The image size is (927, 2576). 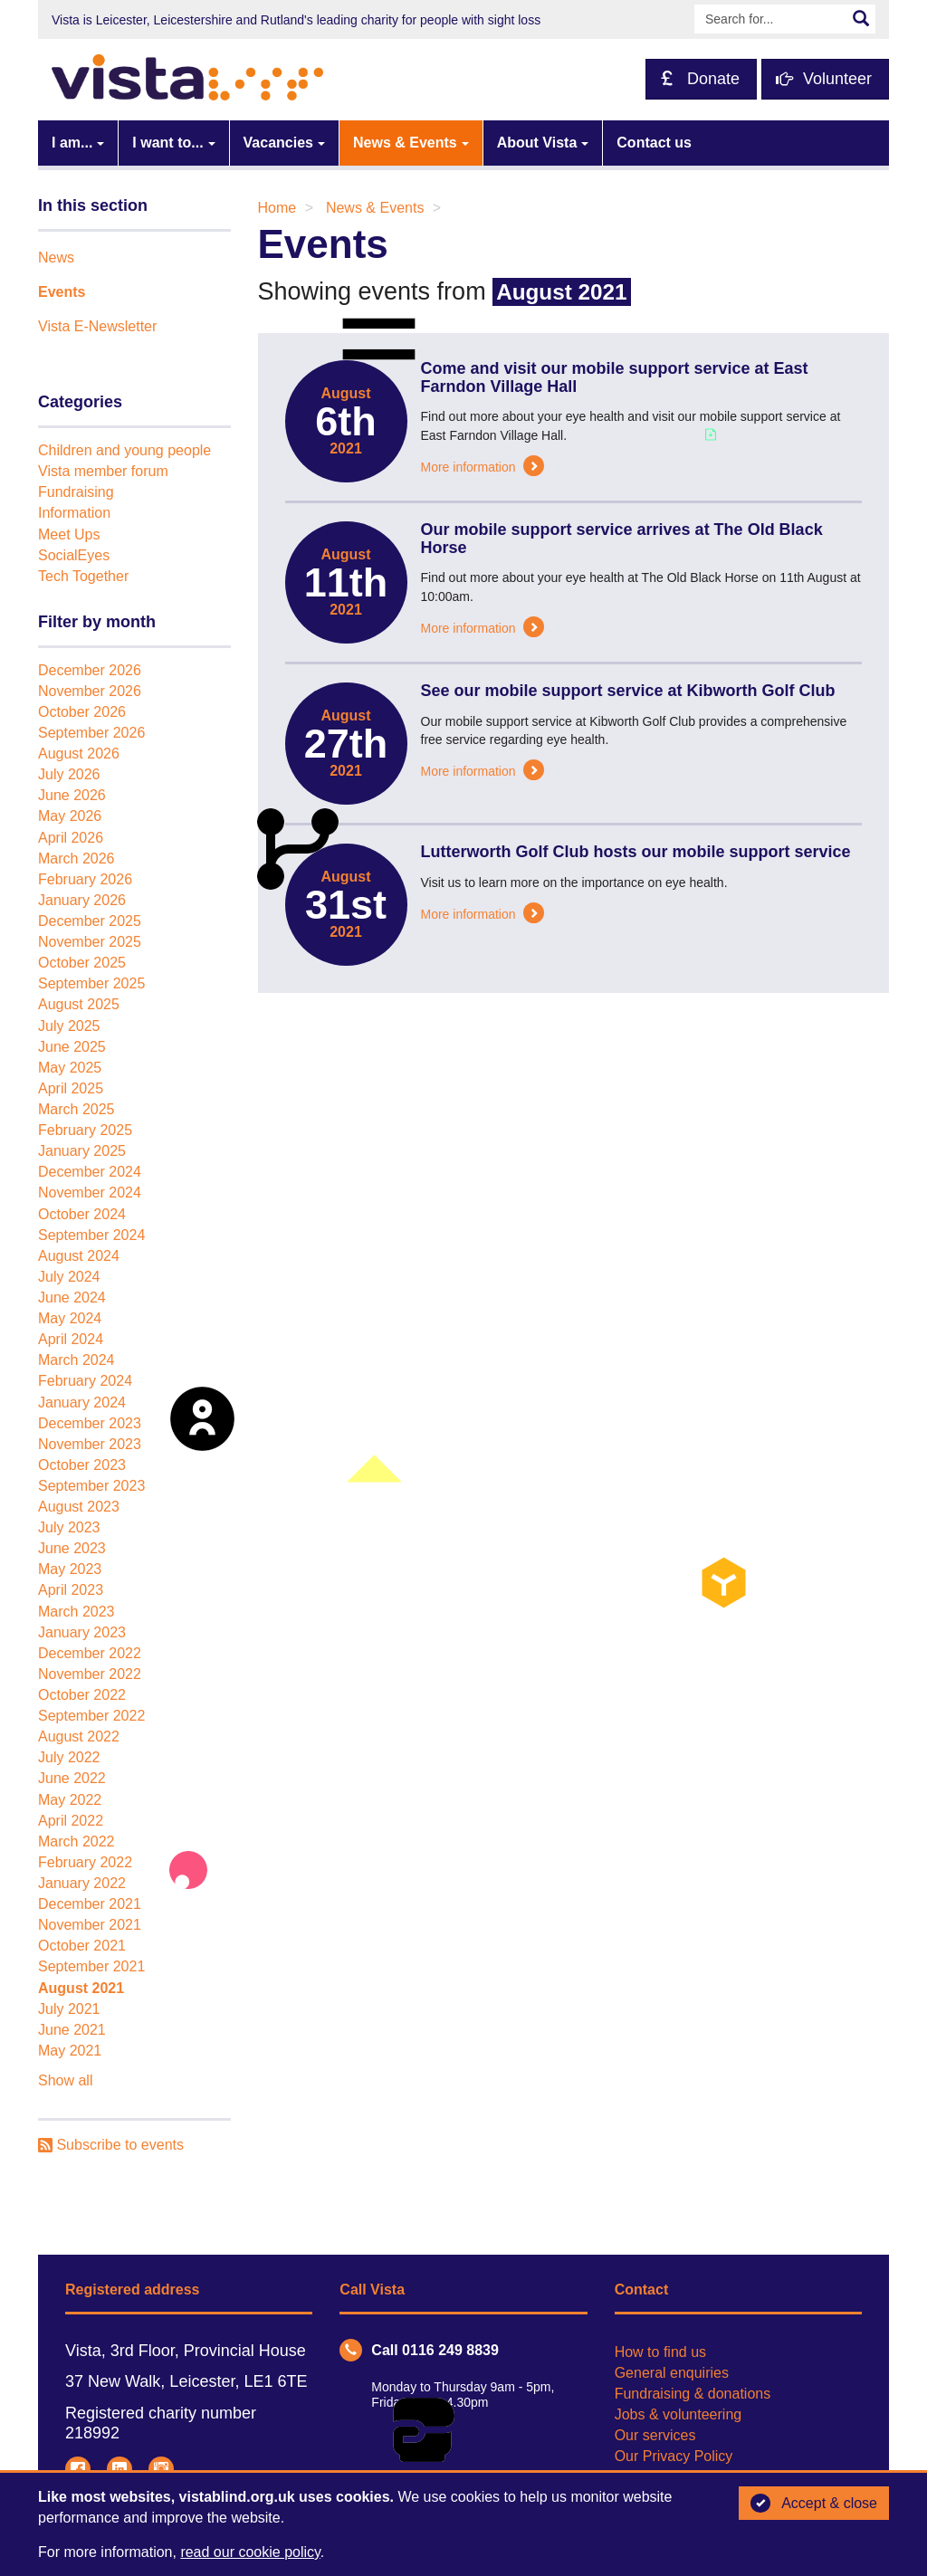 What do you see at coordinates (422, 2429) in the screenshot?
I see `access boxing or combat sports content` at bounding box center [422, 2429].